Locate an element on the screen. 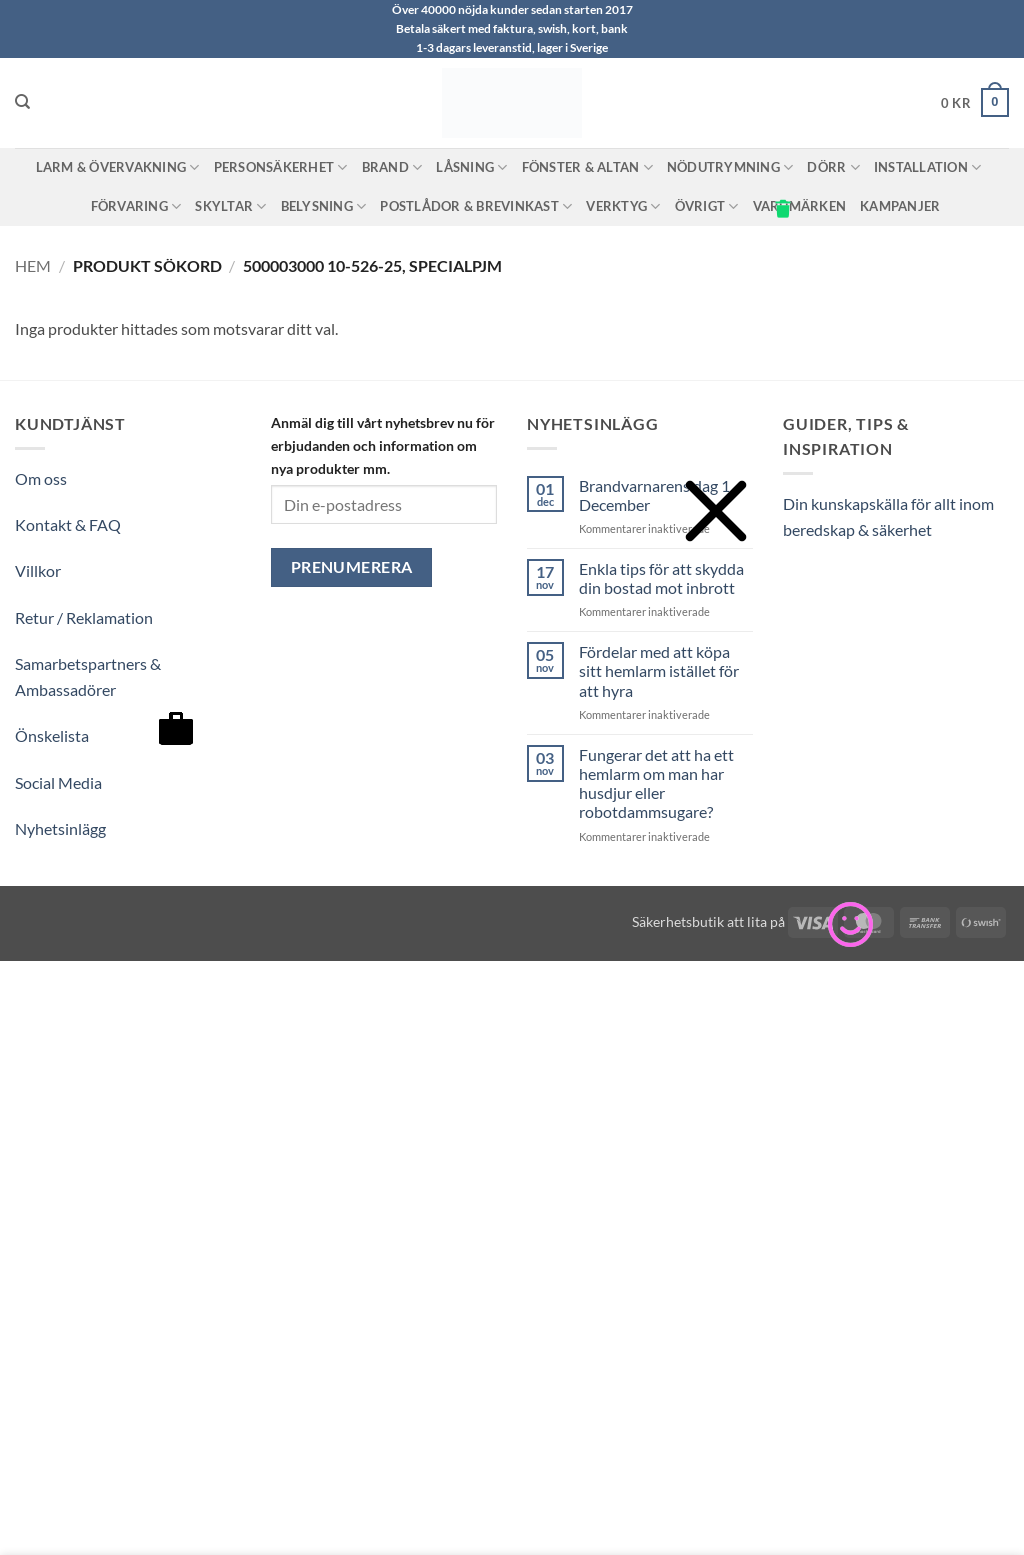 The height and width of the screenshot is (1555, 1024). close a window or dialog is located at coordinates (716, 511).